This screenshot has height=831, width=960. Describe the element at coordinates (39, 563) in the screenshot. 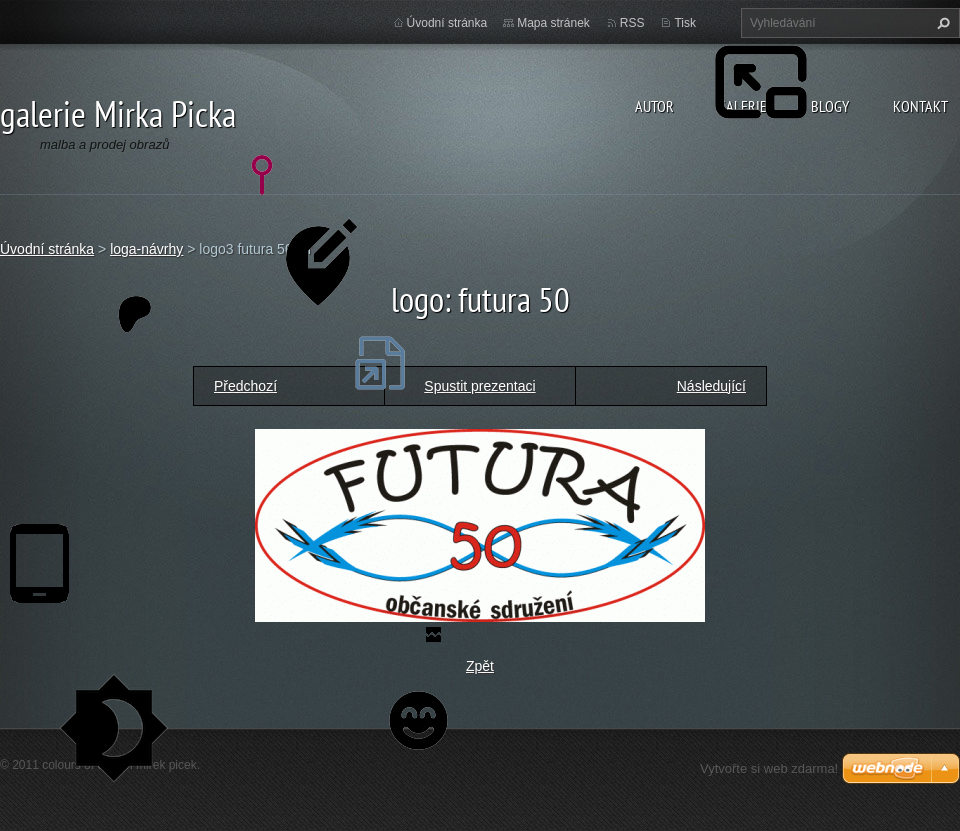

I see `switch to tablet view or mode` at that location.